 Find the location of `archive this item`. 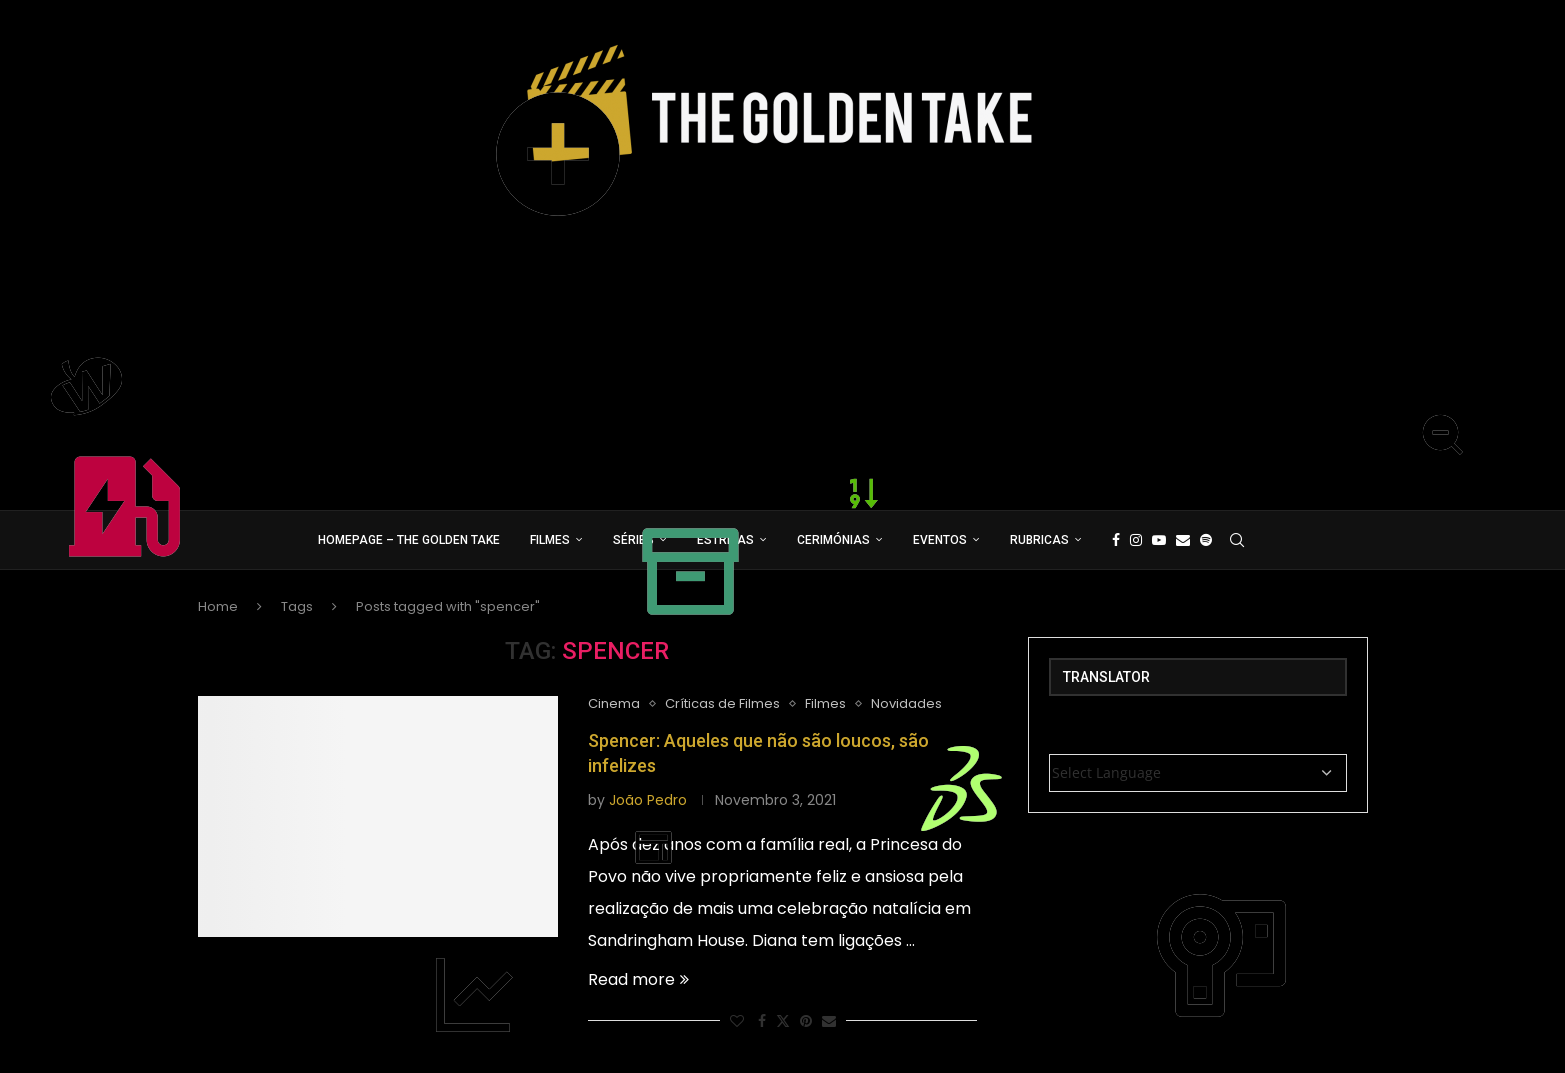

archive this item is located at coordinates (690, 571).